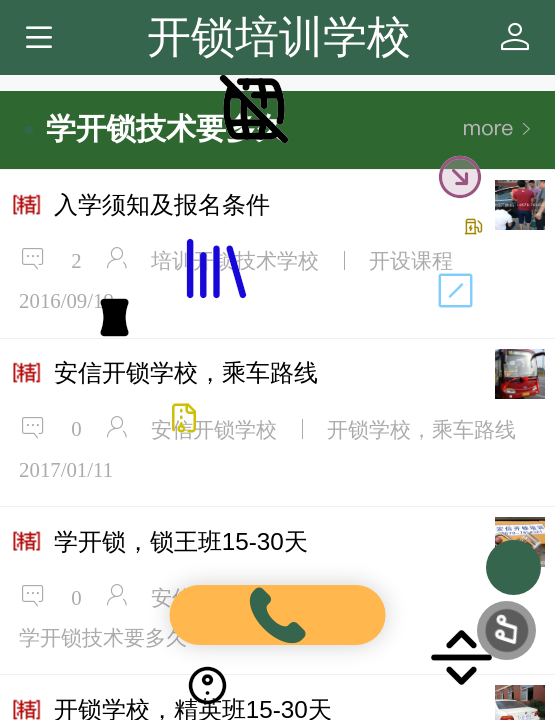 The width and height of the screenshot is (555, 720). I want to click on indicates an ignored file in a diff view, so click(455, 290).